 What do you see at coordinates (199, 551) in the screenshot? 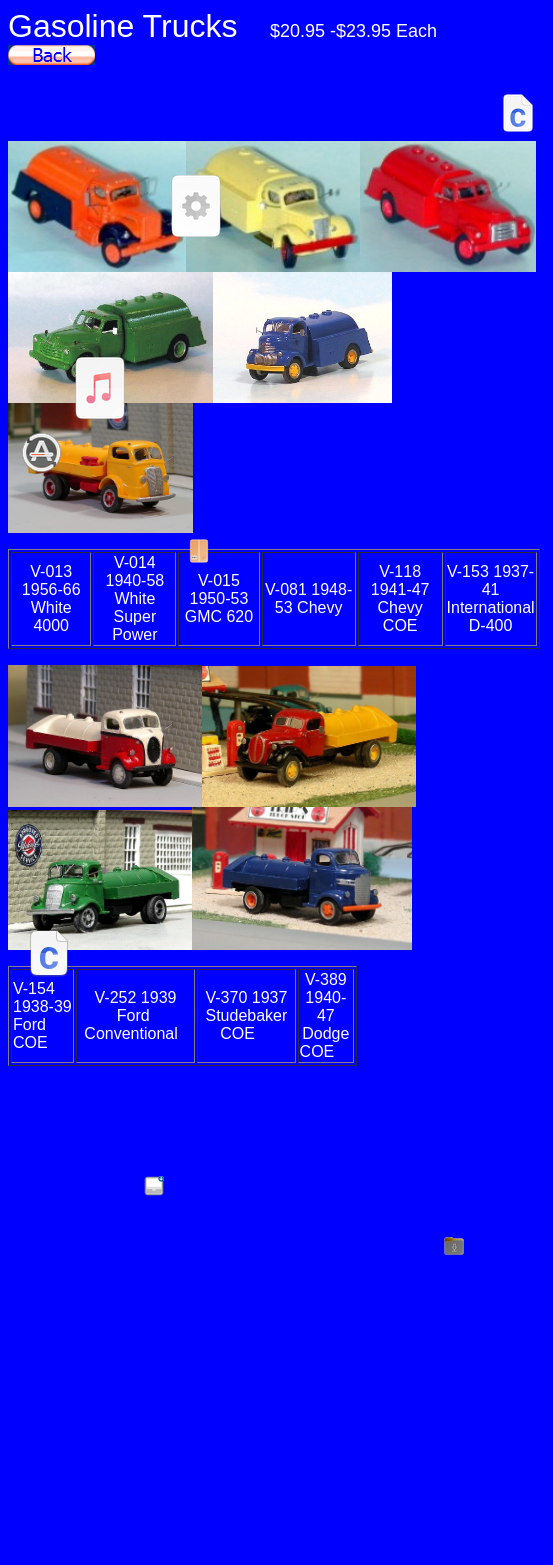
I see `compressed or archived file type indicator` at bounding box center [199, 551].